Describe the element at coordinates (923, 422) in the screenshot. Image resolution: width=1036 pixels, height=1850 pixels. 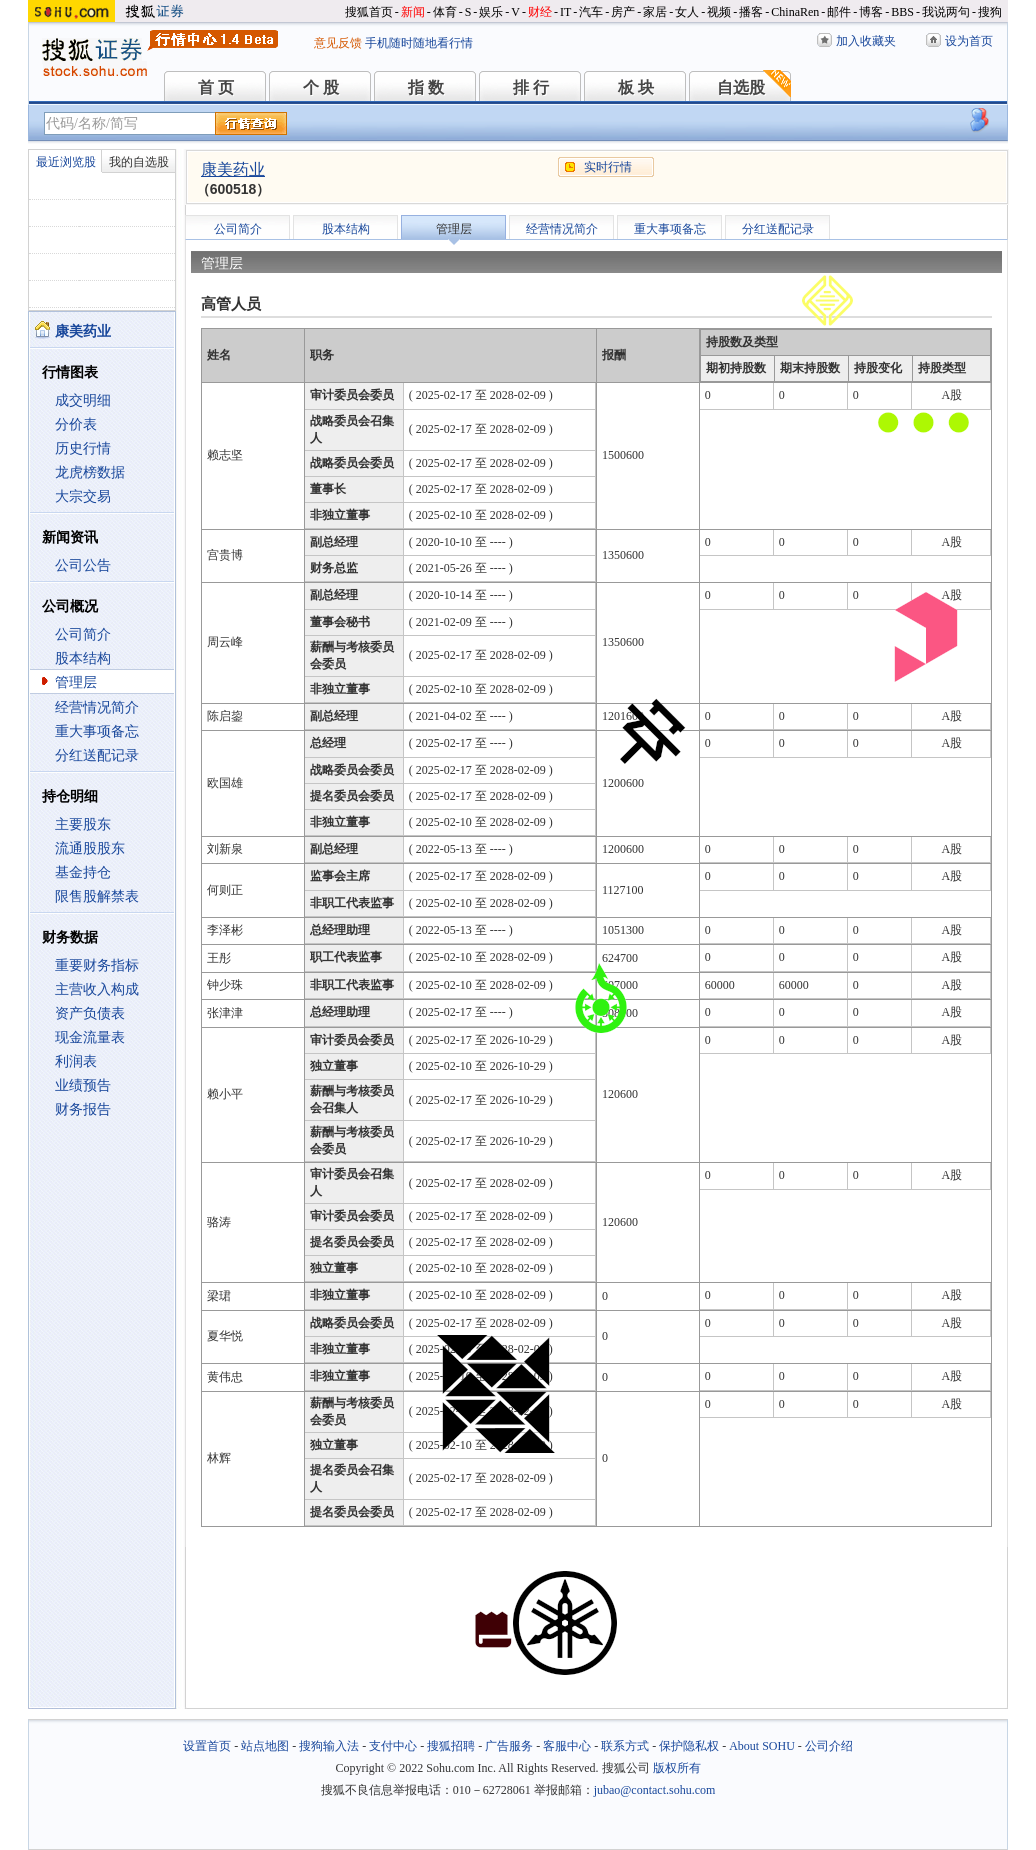
I see `access more options or actions` at that location.